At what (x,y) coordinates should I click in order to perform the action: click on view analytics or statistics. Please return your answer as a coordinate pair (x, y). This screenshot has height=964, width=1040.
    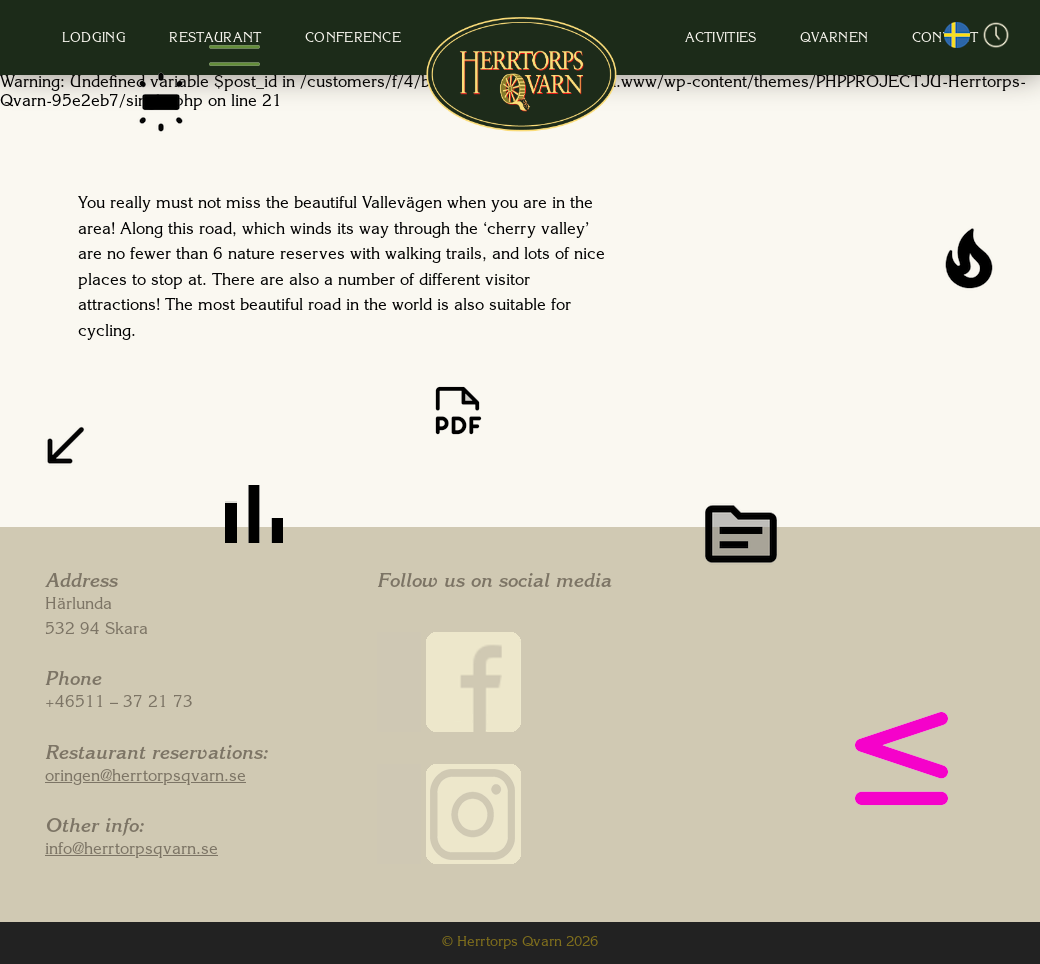
    Looking at the image, I should click on (254, 514).